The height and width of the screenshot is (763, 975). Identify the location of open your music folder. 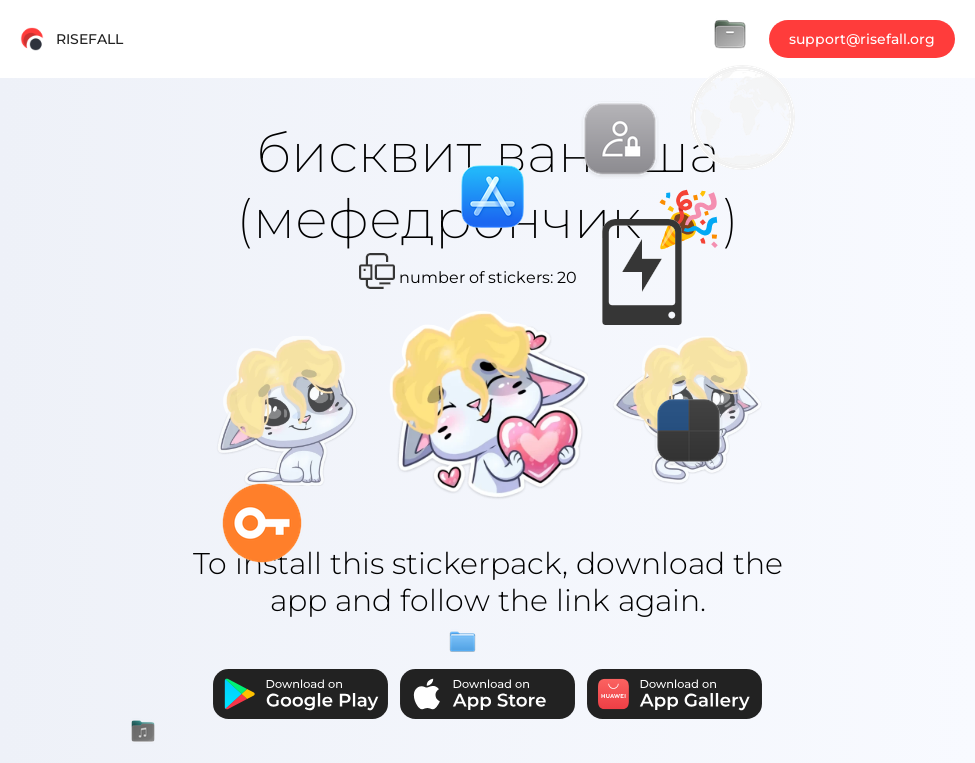
(143, 731).